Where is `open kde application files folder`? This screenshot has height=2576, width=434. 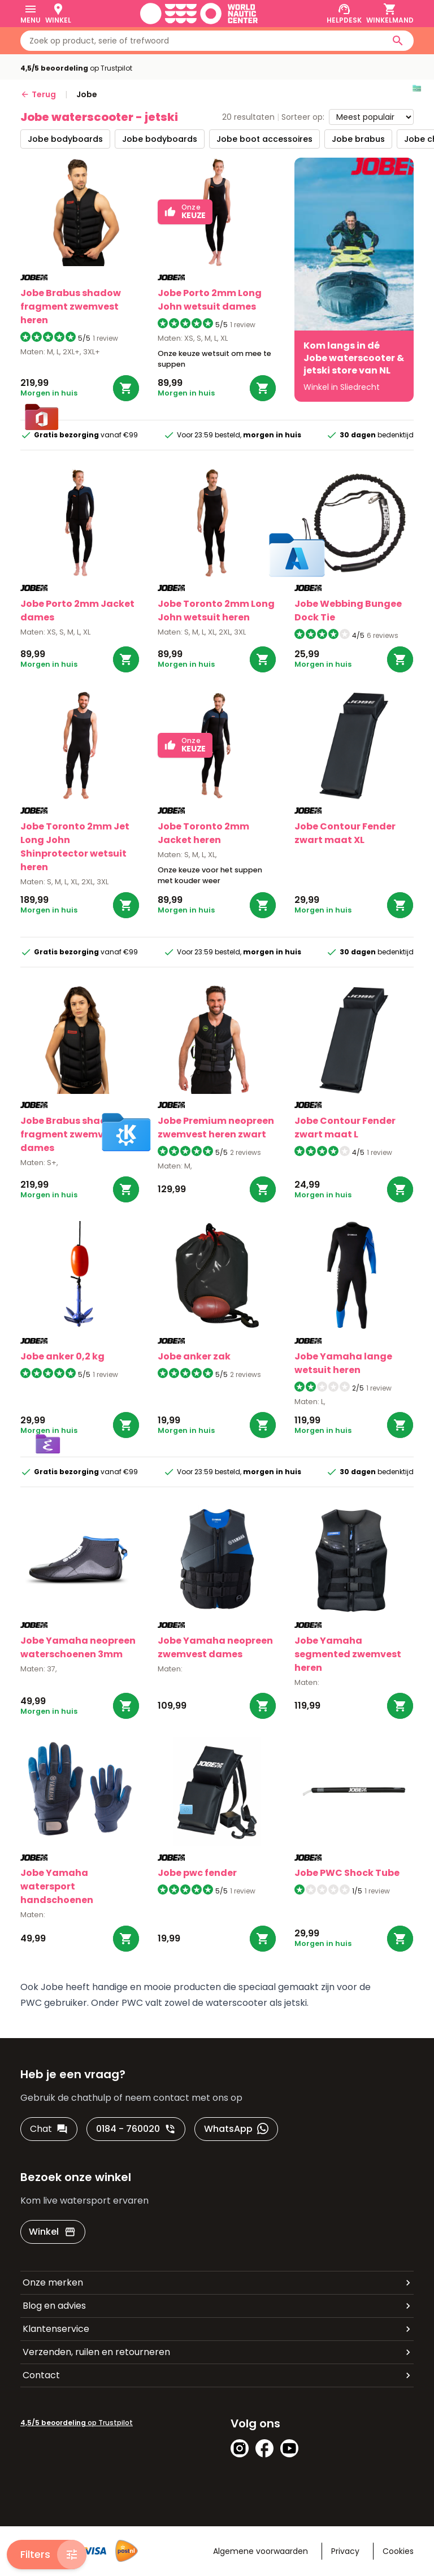 open kde application files folder is located at coordinates (126, 1133).